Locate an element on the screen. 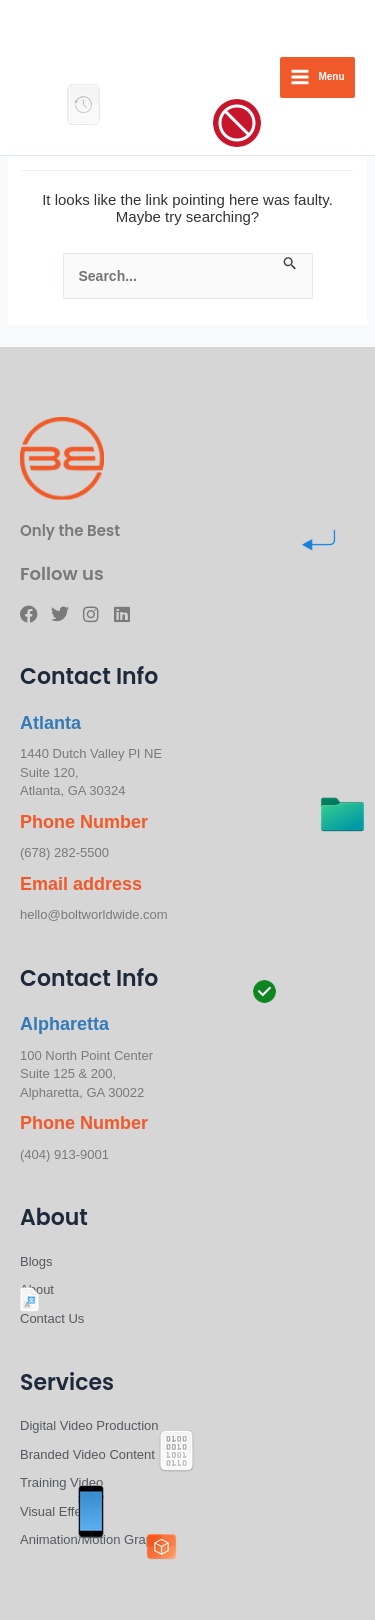 This screenshot has height=1620, width=375. a gettext translation file for software localization is located at coordinates (29, 1299).